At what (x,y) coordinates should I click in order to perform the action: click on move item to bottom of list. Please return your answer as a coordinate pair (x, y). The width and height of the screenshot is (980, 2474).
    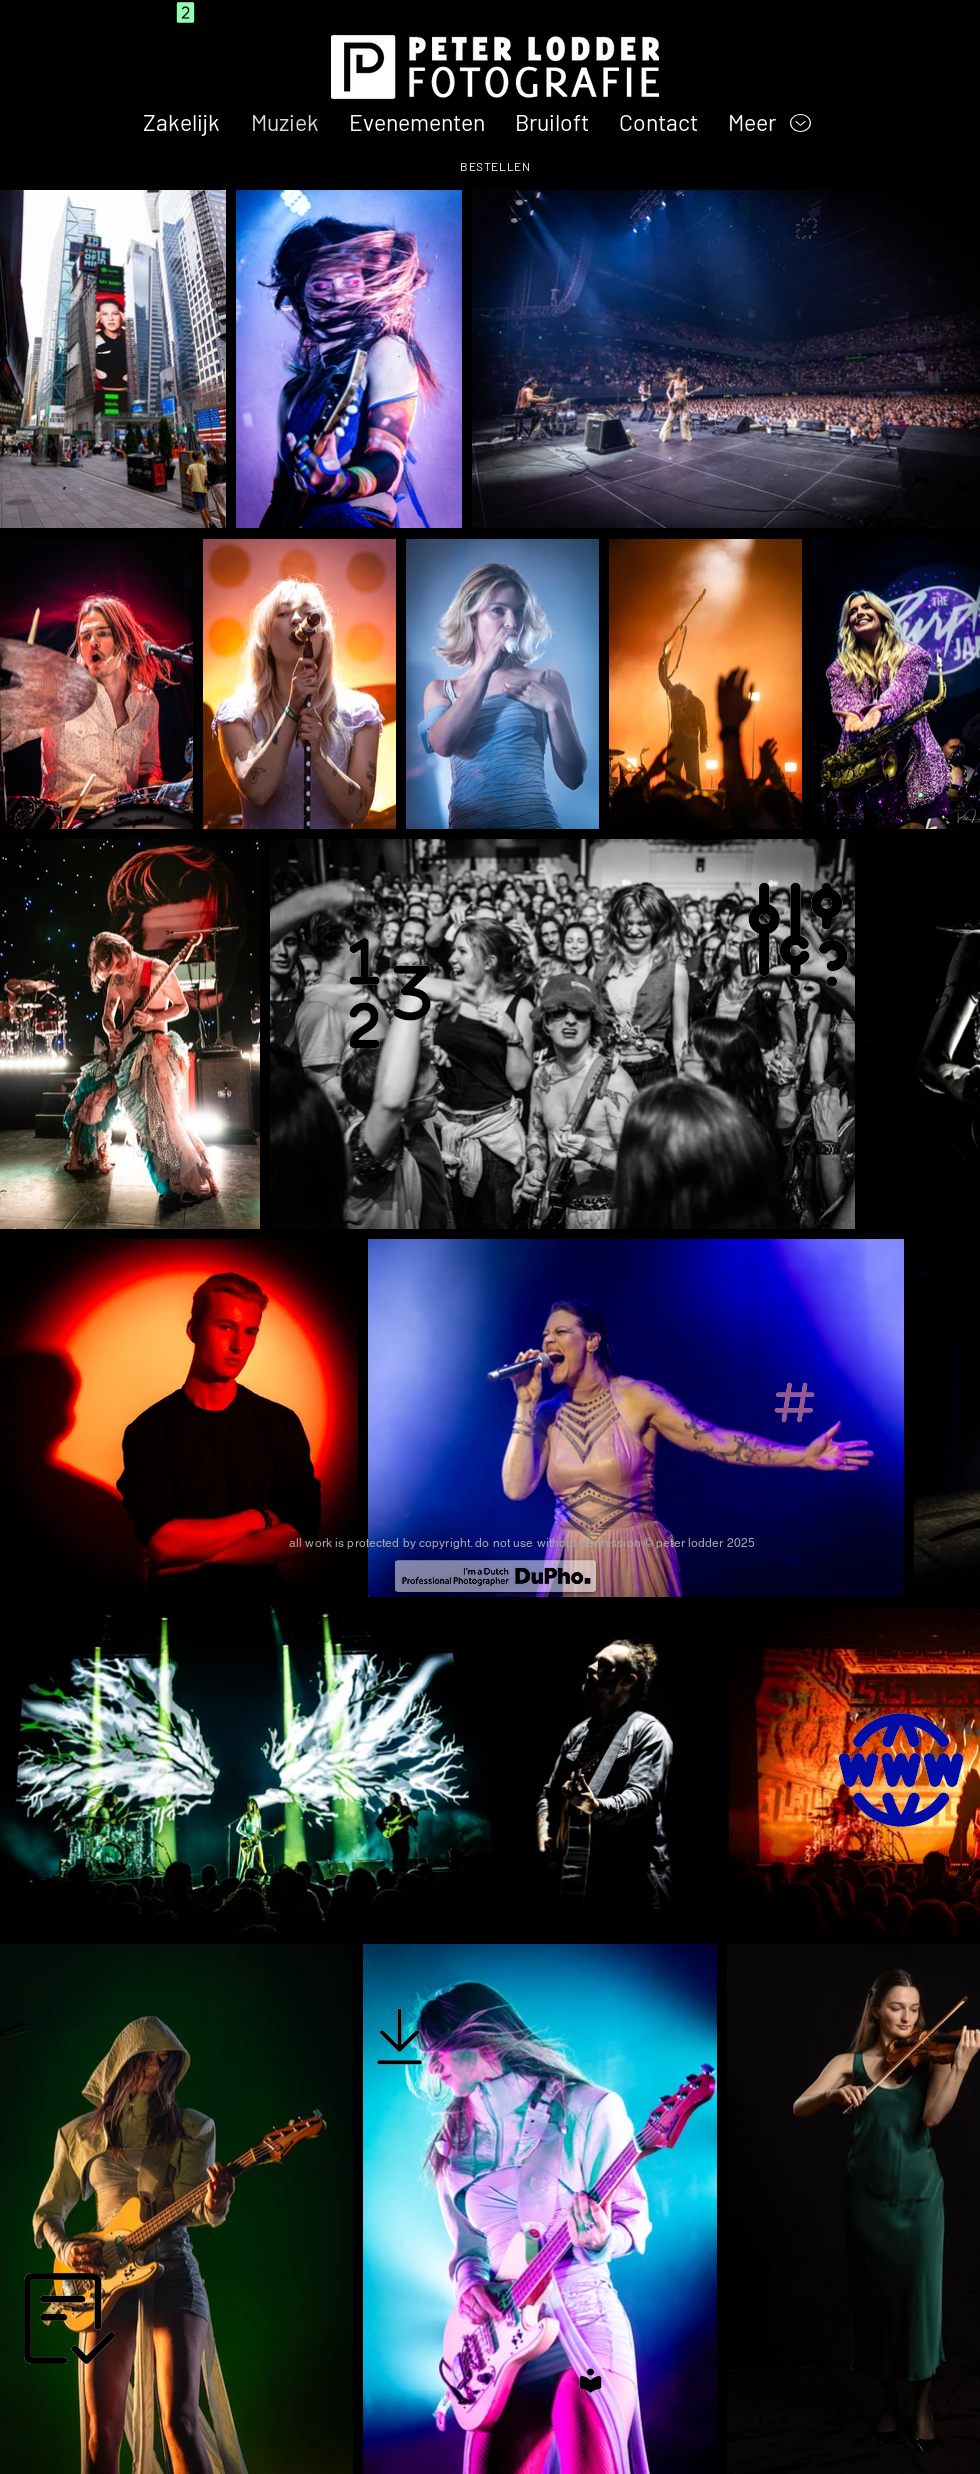
    Looking at the image, I should click on (399, 2036).